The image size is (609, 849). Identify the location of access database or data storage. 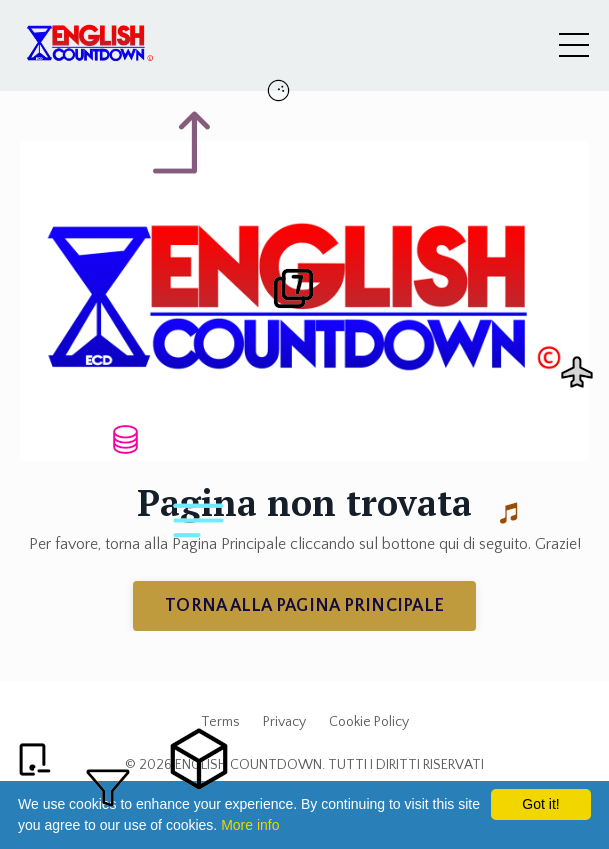
(125, 439).